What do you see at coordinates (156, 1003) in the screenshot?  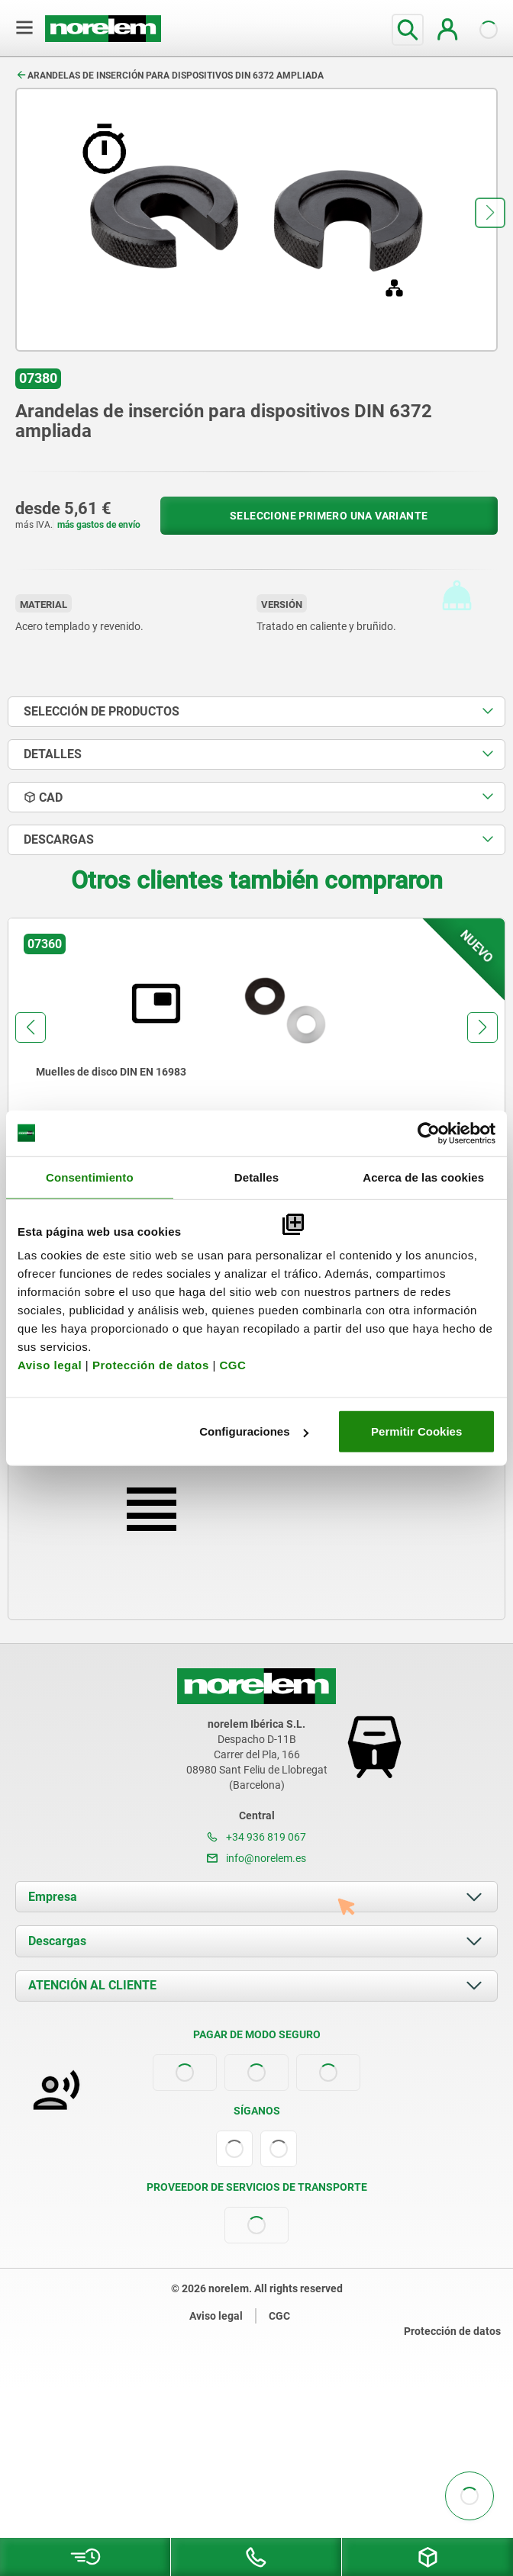 I see `enable picture-in-picture mode` at bounding box center [156, 1003].